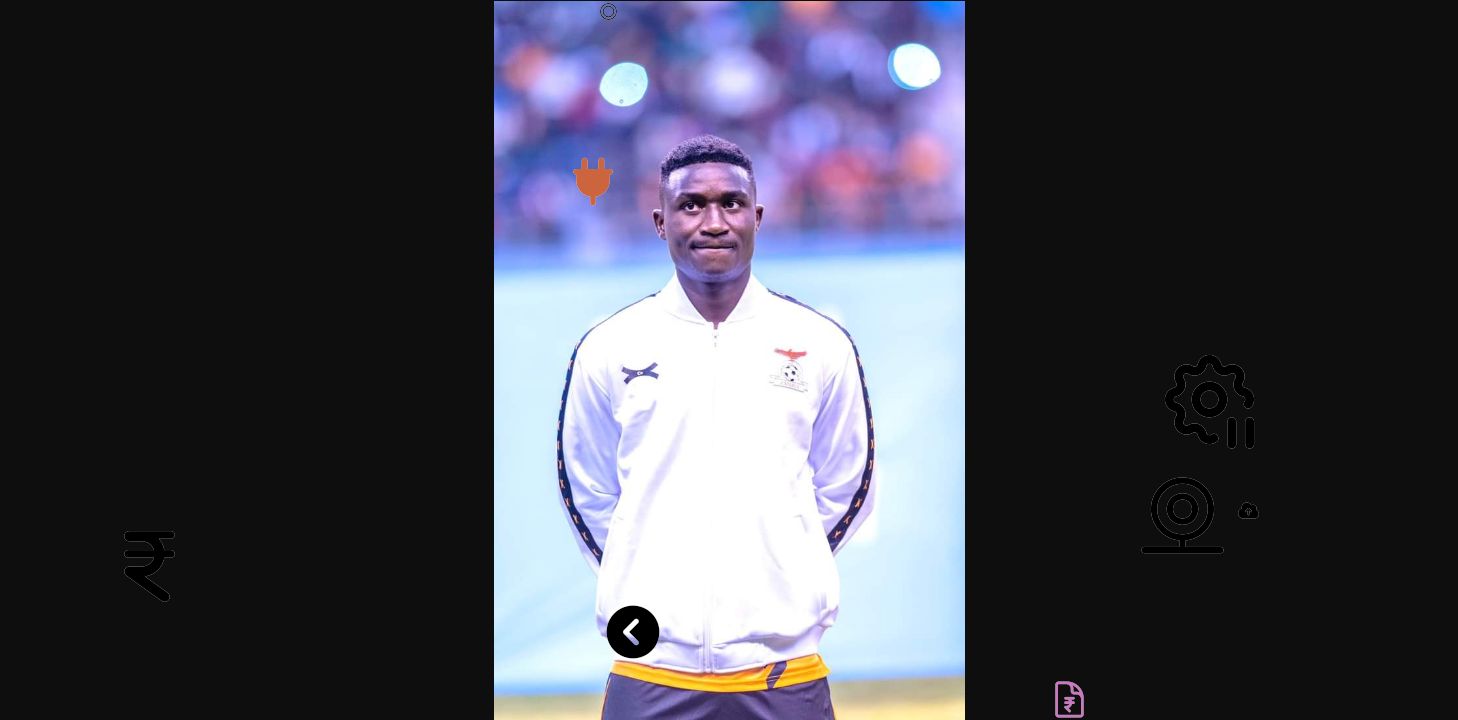 The width and height of the screenshot is (1458, 720). What do you see at coordinates (608, 11) in the screenshot?
I see `start recording audio or video` at bounding box center [608, 11].